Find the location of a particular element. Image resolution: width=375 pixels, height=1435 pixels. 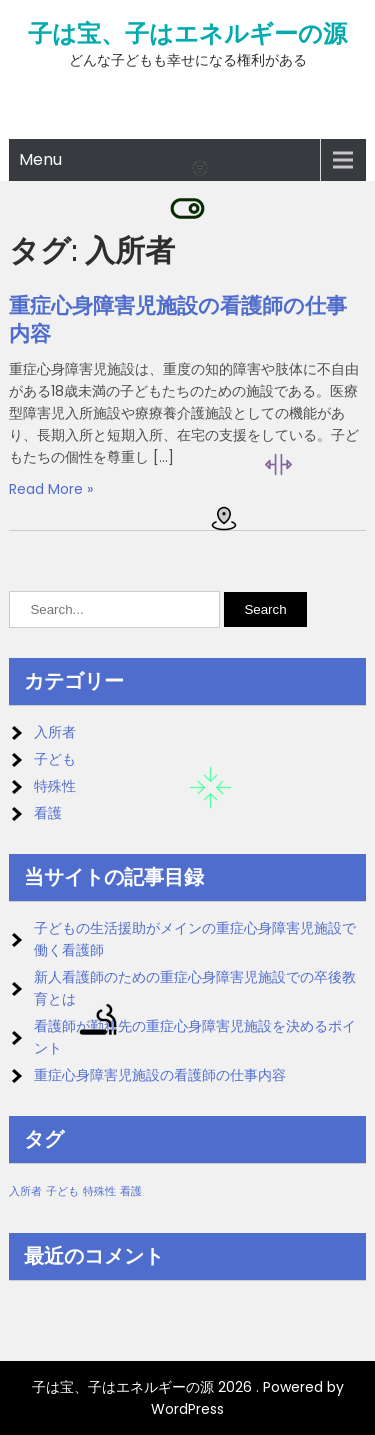

view location area or region on map is located at coordinates (224, 519).